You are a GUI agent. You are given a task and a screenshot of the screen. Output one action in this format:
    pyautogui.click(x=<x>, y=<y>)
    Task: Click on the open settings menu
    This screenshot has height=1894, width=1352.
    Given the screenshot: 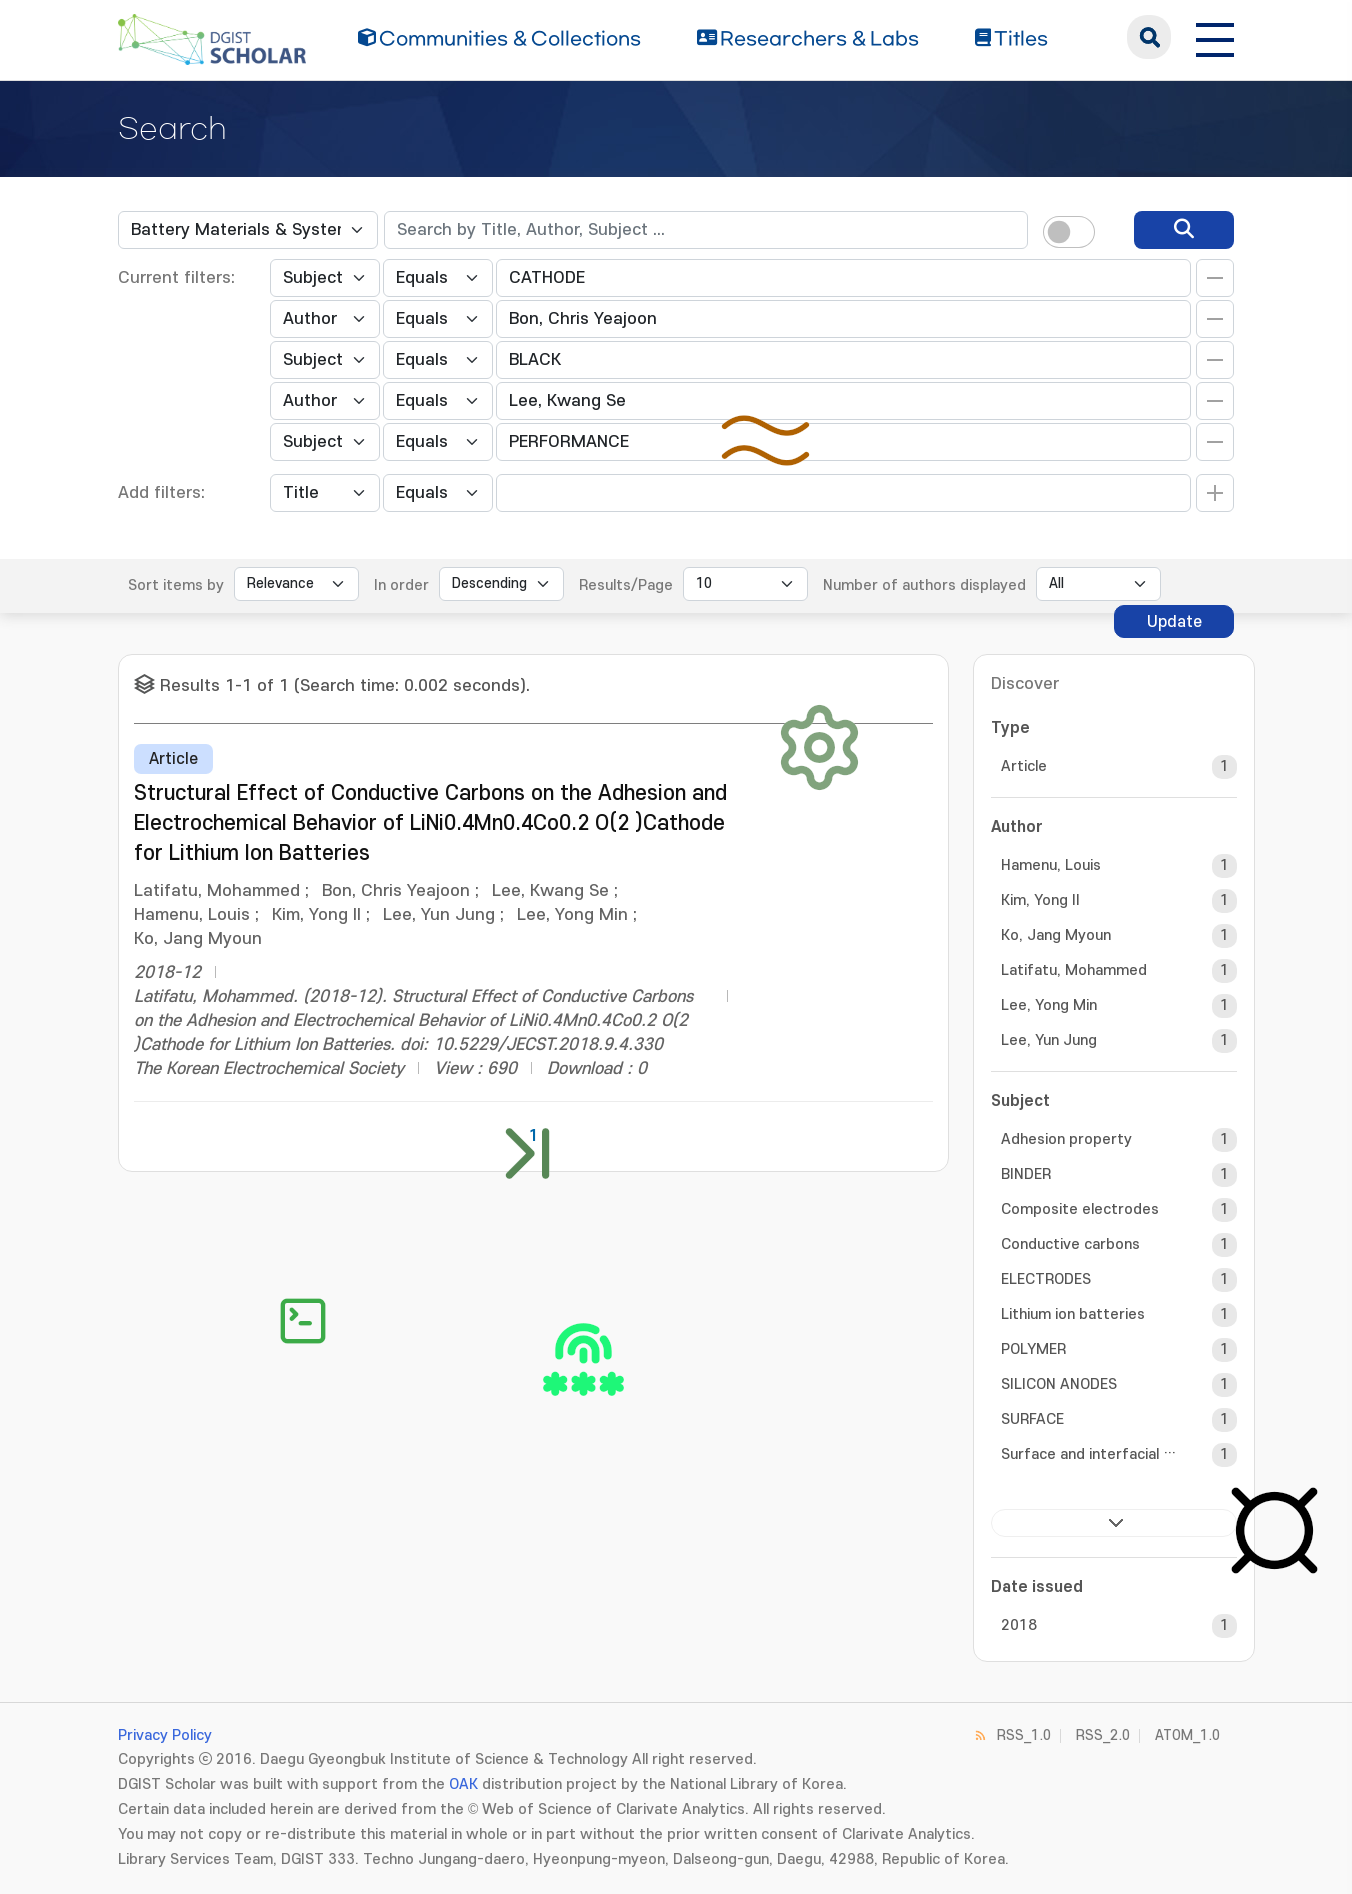 What is the action you would take?
    pyautogui.click(x=819, y=747)
    